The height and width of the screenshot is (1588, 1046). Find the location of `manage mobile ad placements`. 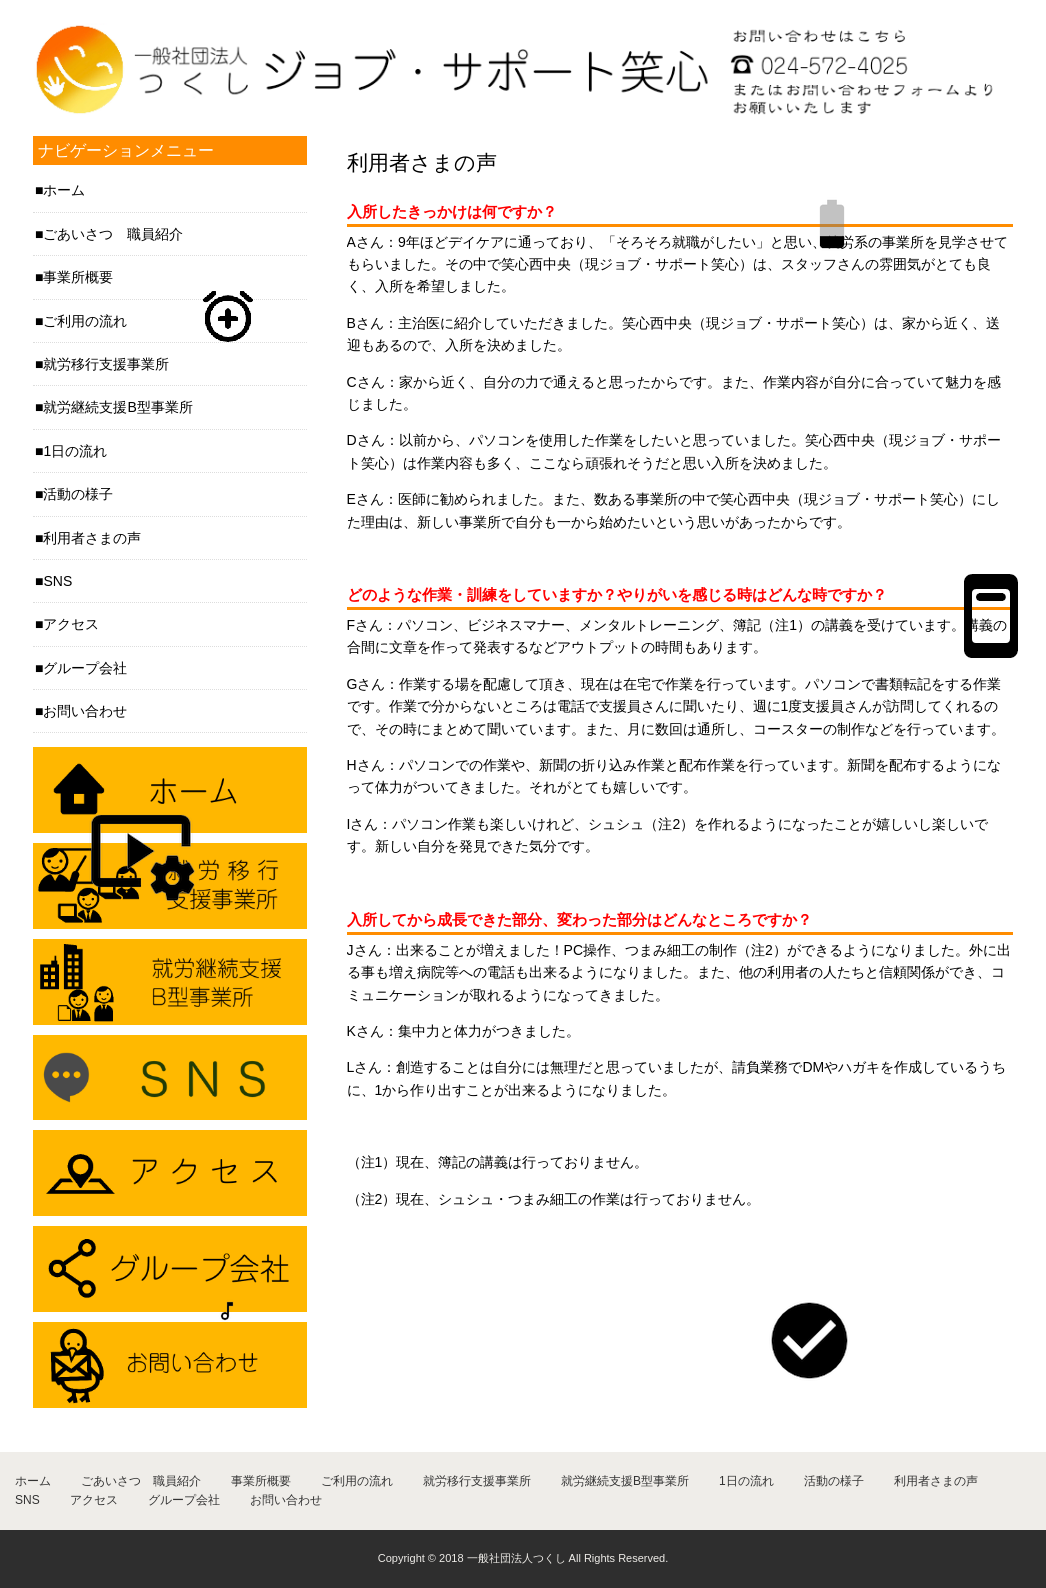

manage mobile ad placements is located at coordinates (991, 616).